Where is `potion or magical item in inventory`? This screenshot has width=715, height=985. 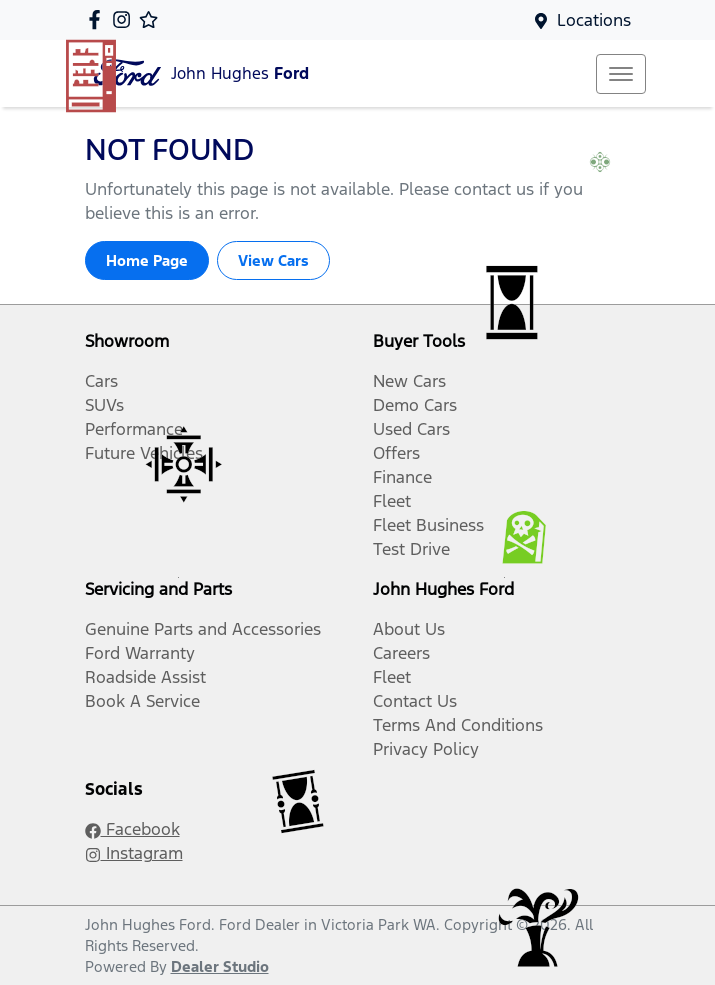
potion or magical item in inventory is located at coordinates (538, 927).